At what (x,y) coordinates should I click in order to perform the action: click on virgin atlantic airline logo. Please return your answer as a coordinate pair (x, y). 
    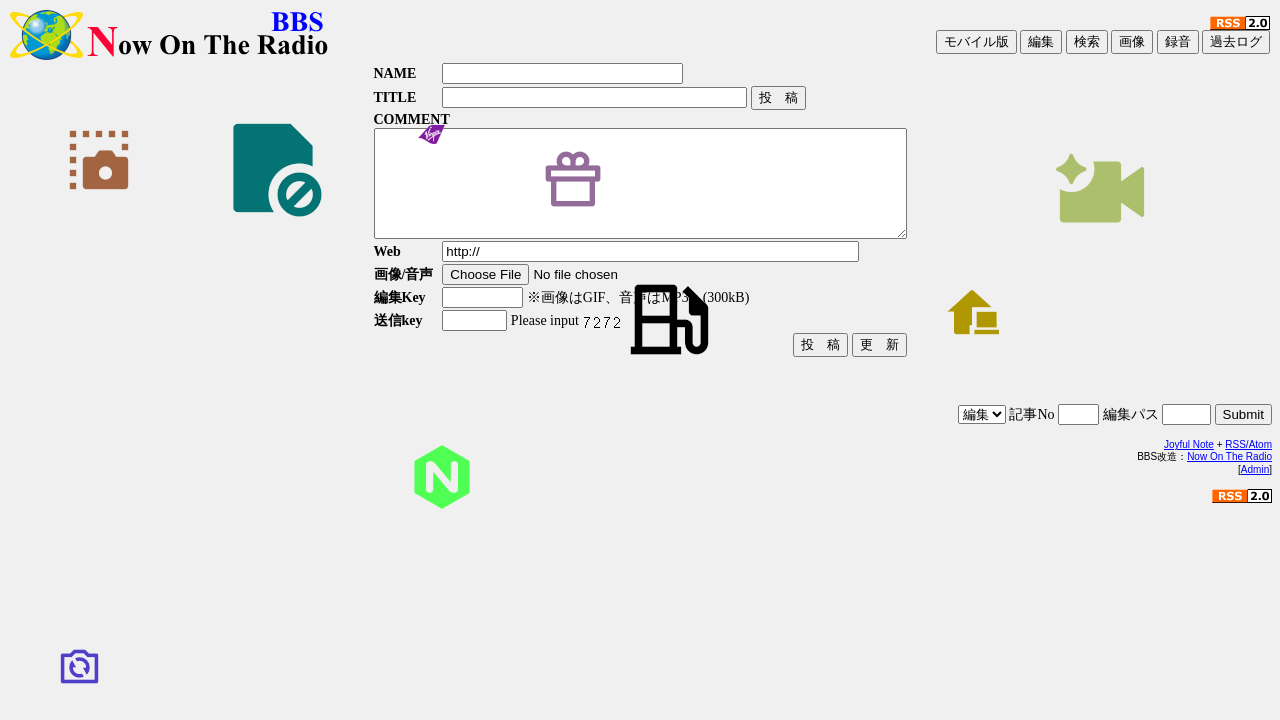
    Looking at the image, I should click on (431, 134).